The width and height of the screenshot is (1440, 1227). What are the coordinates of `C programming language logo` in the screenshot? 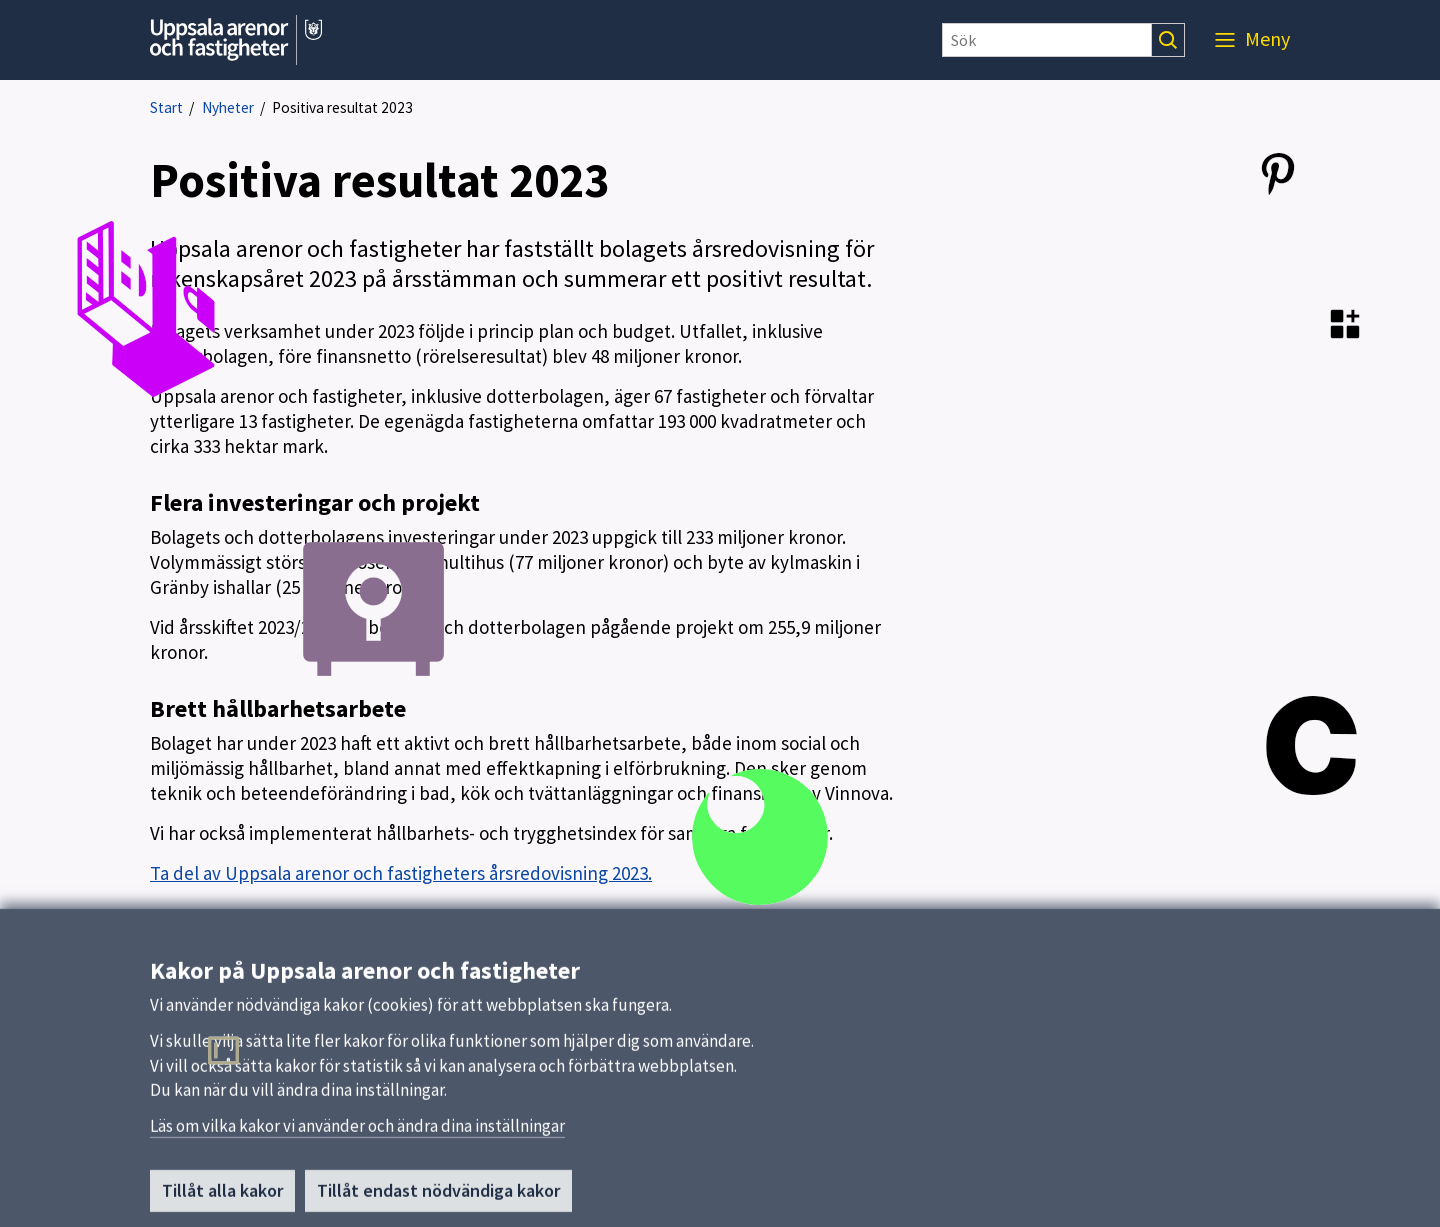 It's located at (1311, 745).